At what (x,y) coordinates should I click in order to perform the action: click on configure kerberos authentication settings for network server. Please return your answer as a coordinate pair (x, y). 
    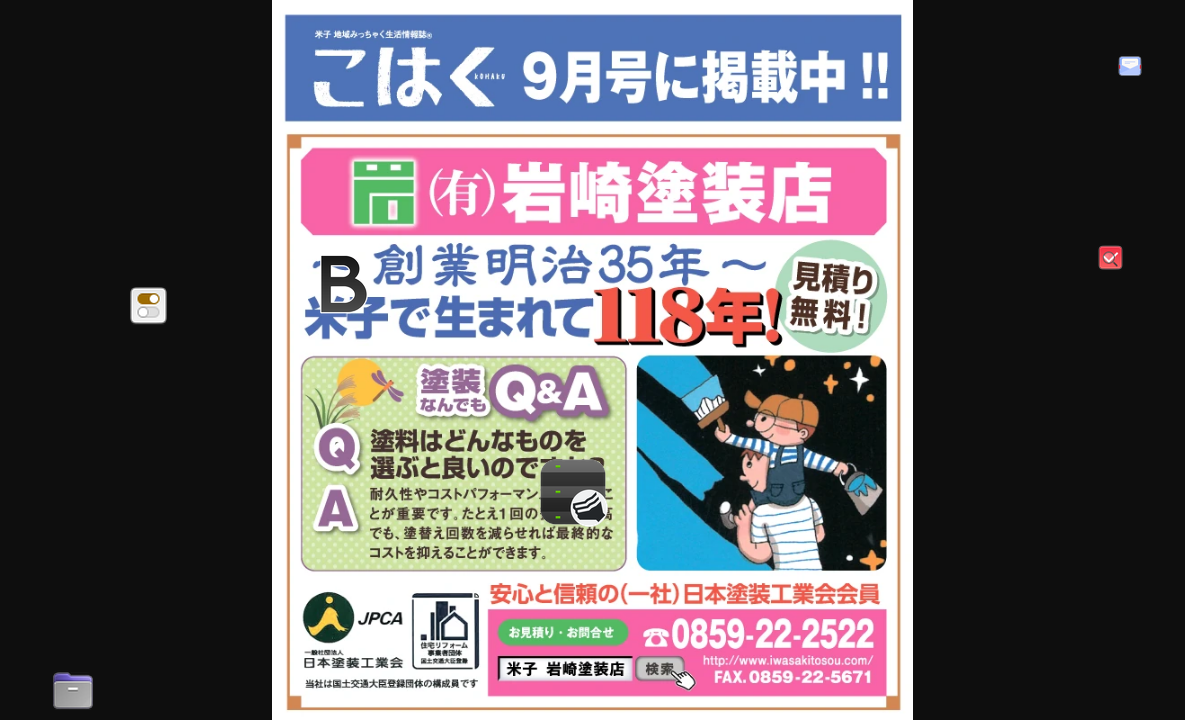
    Looking at the image, I should click on (573, 492).